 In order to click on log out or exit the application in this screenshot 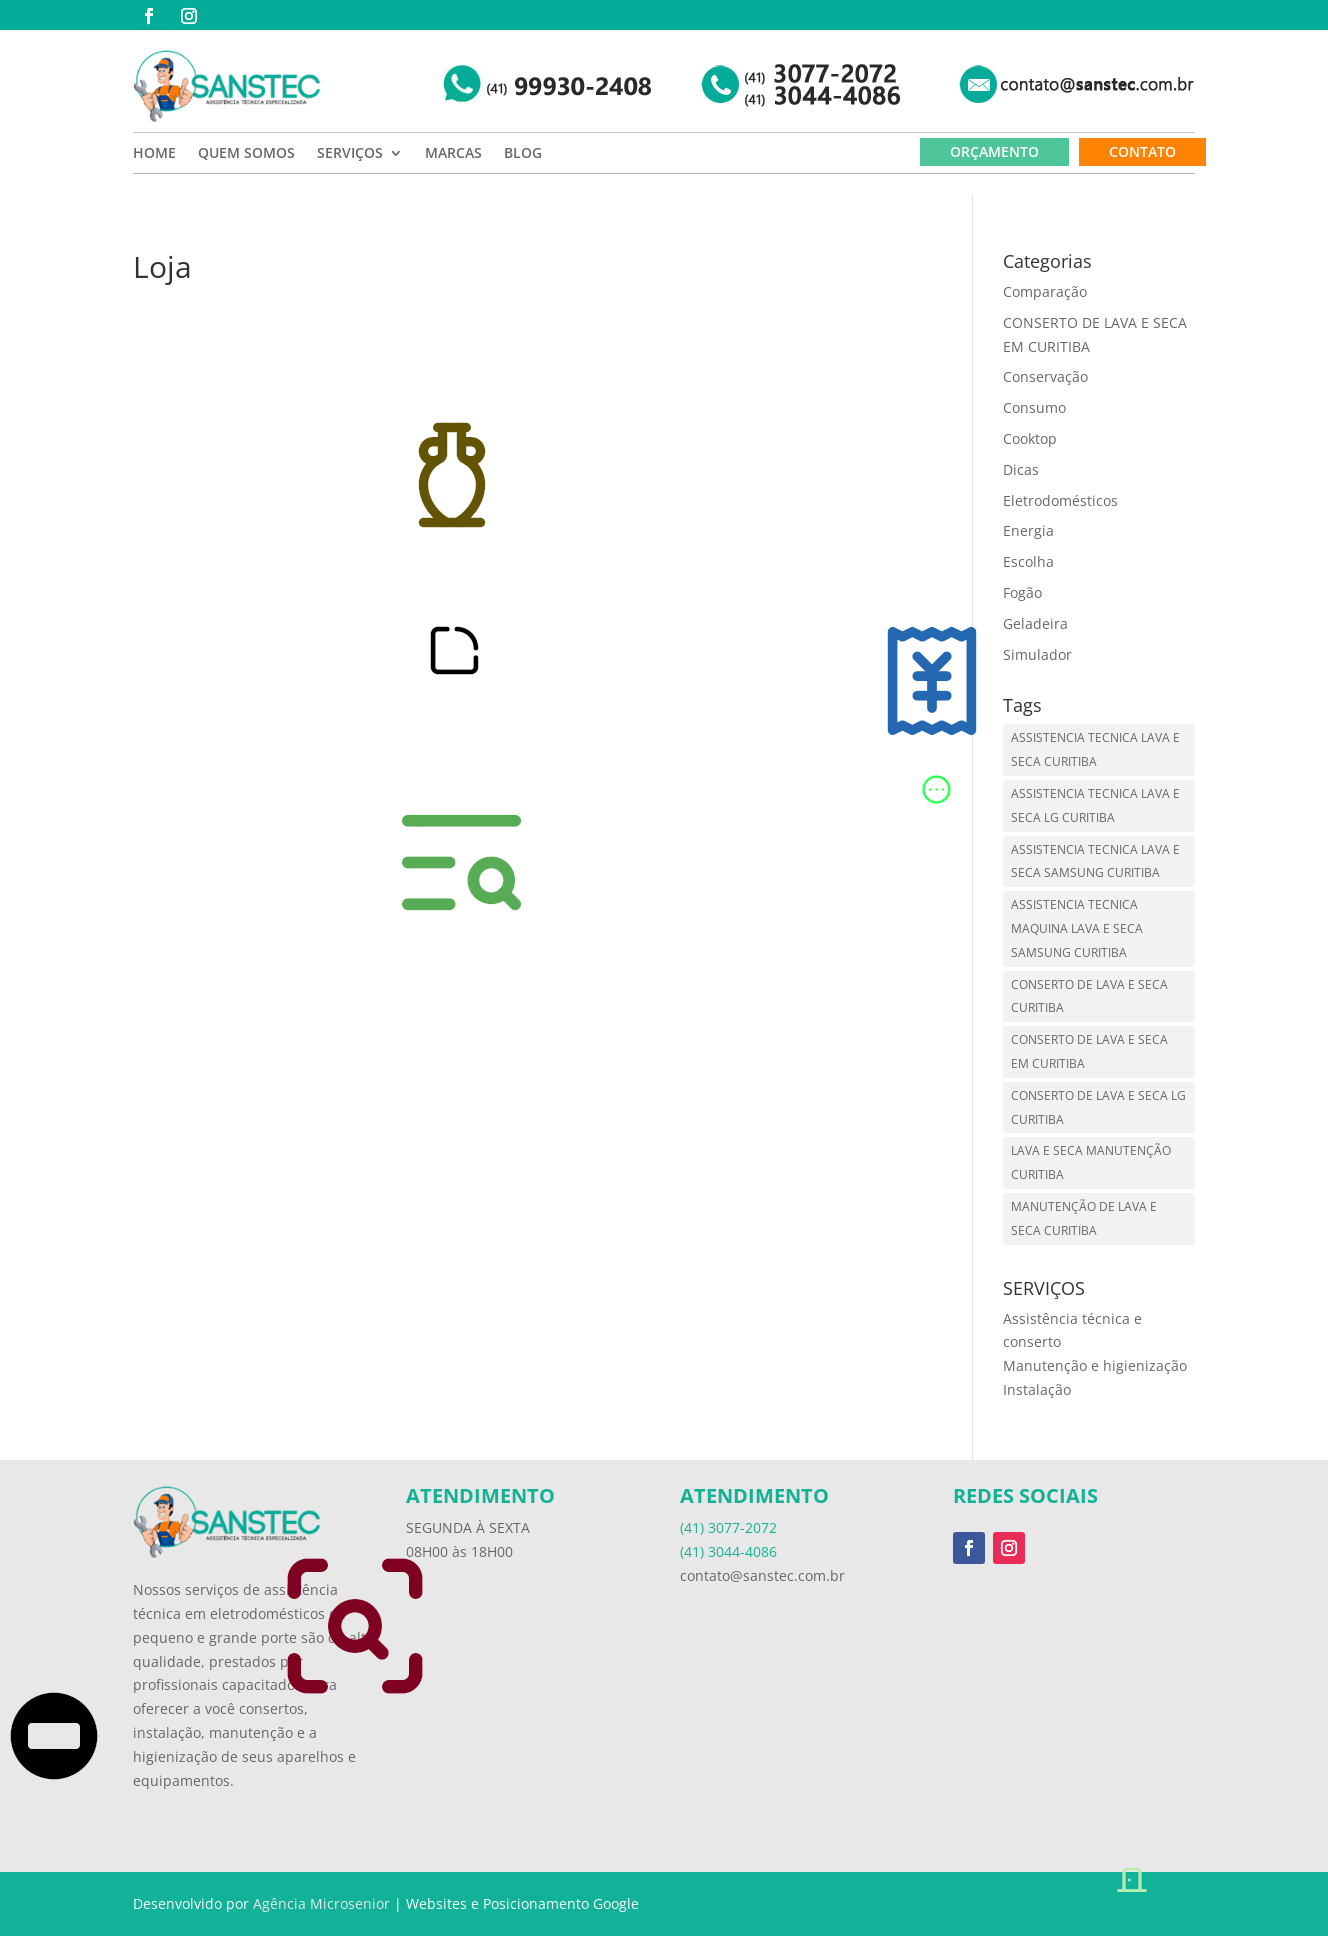, I will do `click(1132, 1880)`.